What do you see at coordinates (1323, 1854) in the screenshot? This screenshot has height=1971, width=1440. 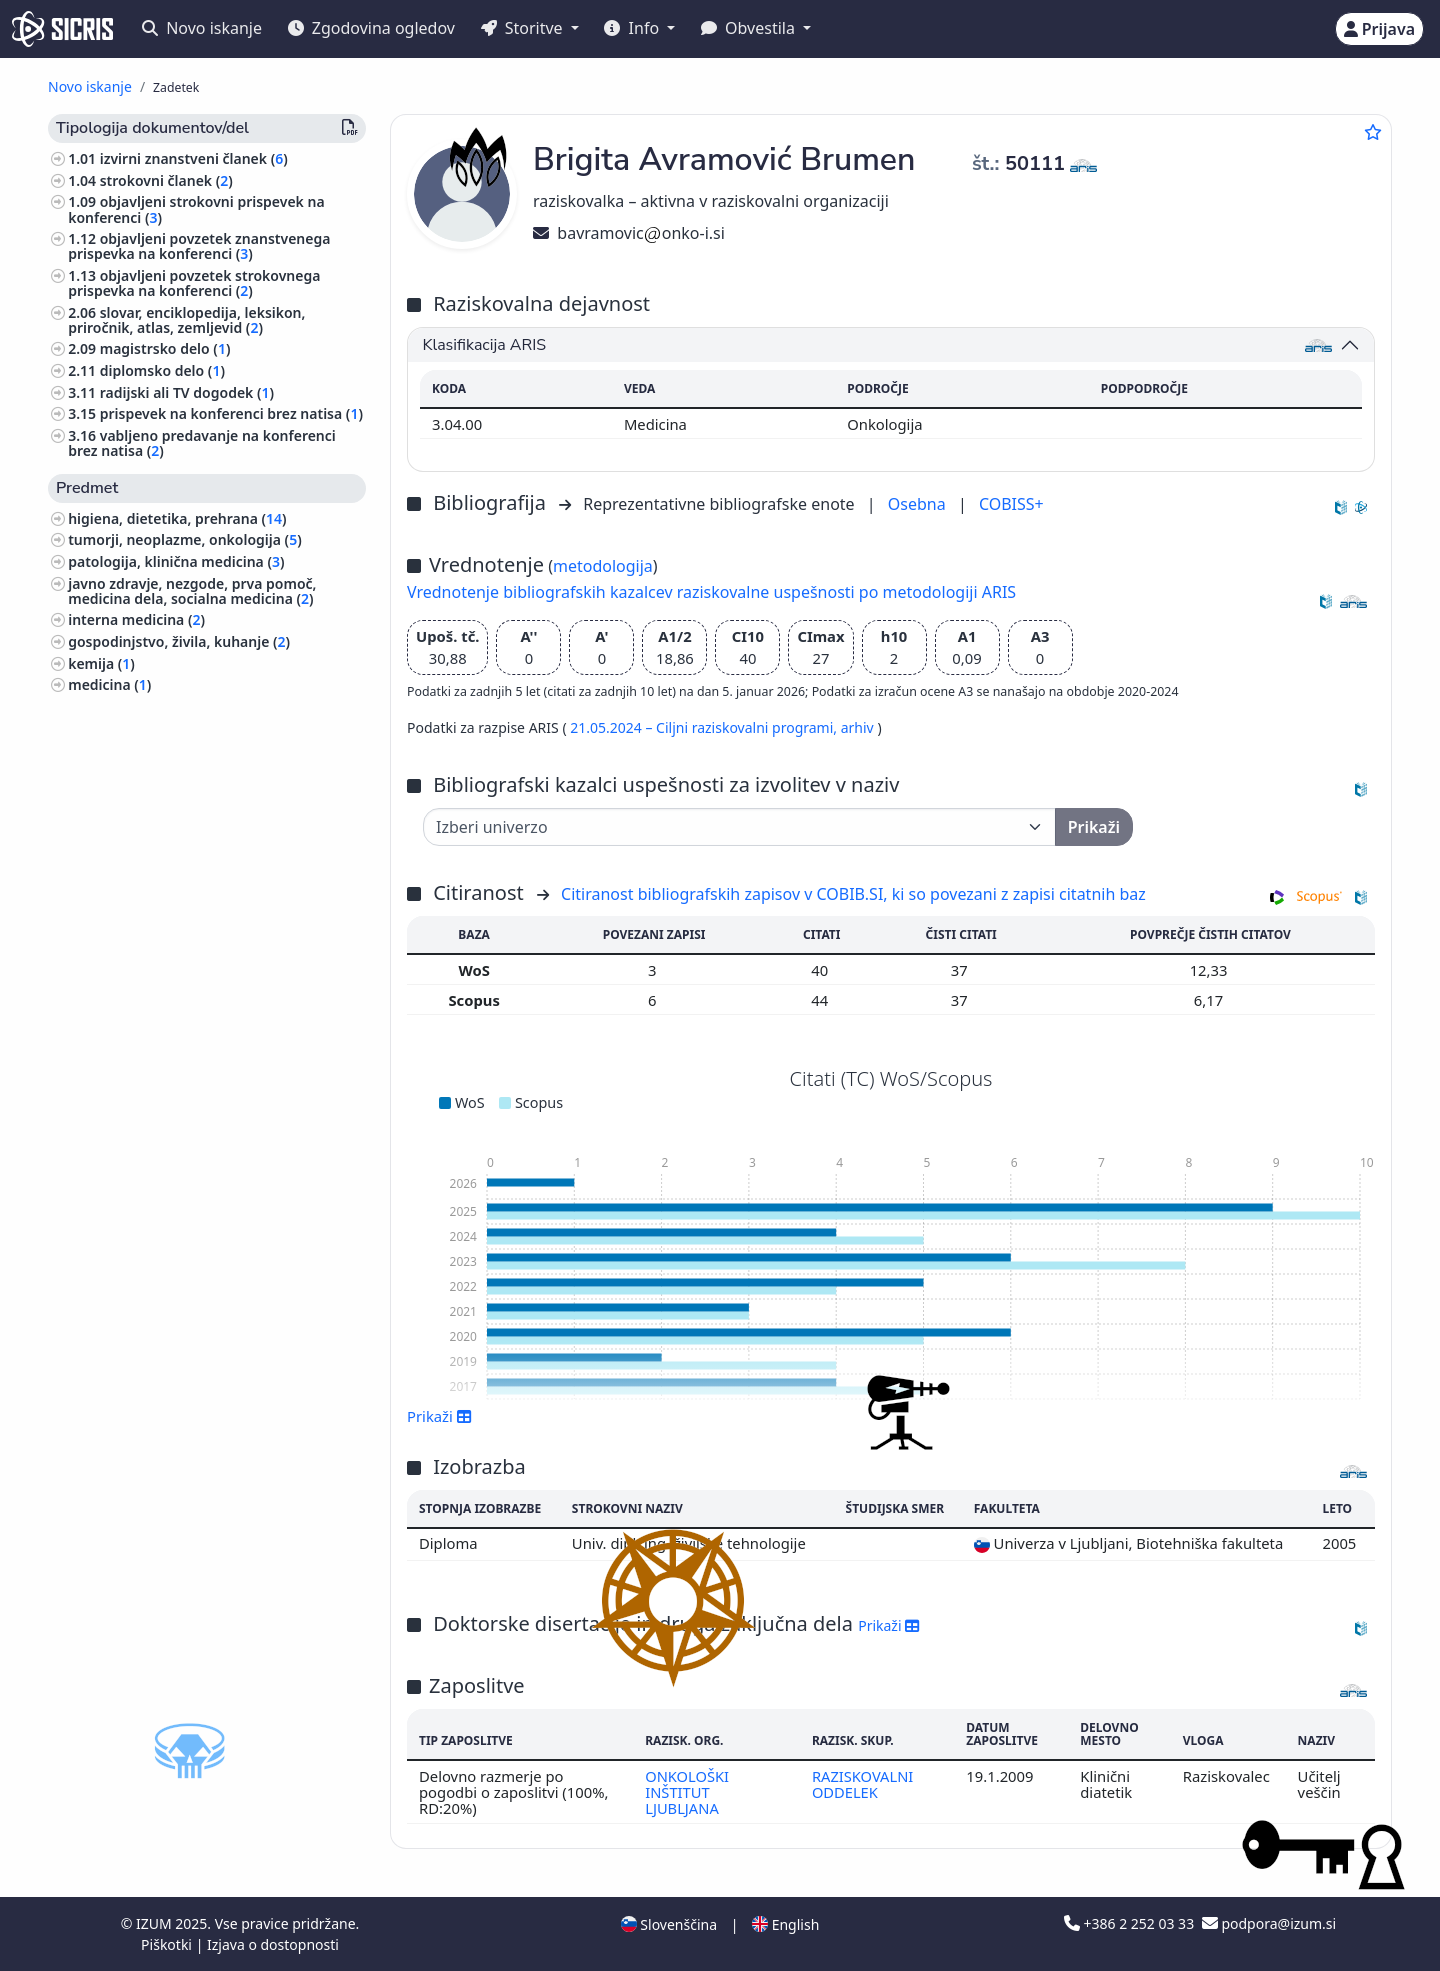 I see `unlock a secured item or feature` at bounding box center [1323, 1854].